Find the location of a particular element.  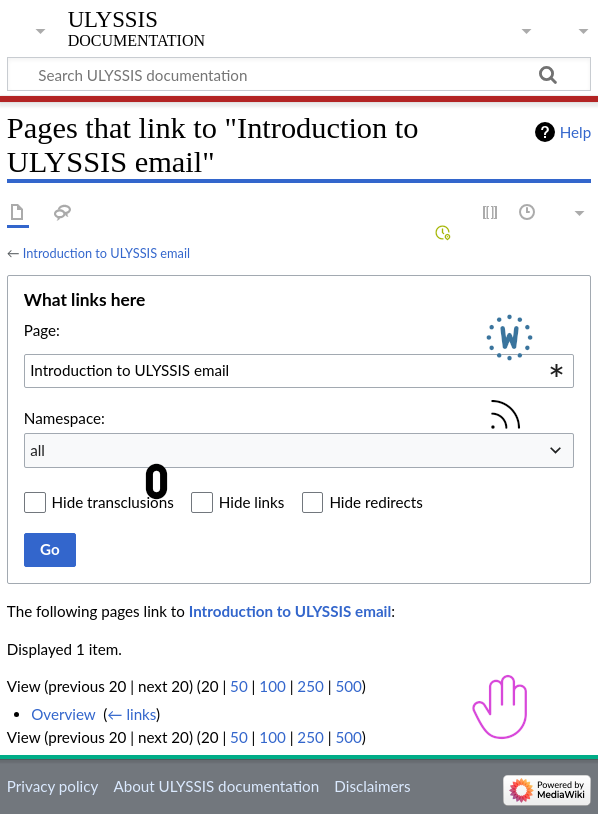

indicates zero items or empty count is located at coordinates (156, 481).